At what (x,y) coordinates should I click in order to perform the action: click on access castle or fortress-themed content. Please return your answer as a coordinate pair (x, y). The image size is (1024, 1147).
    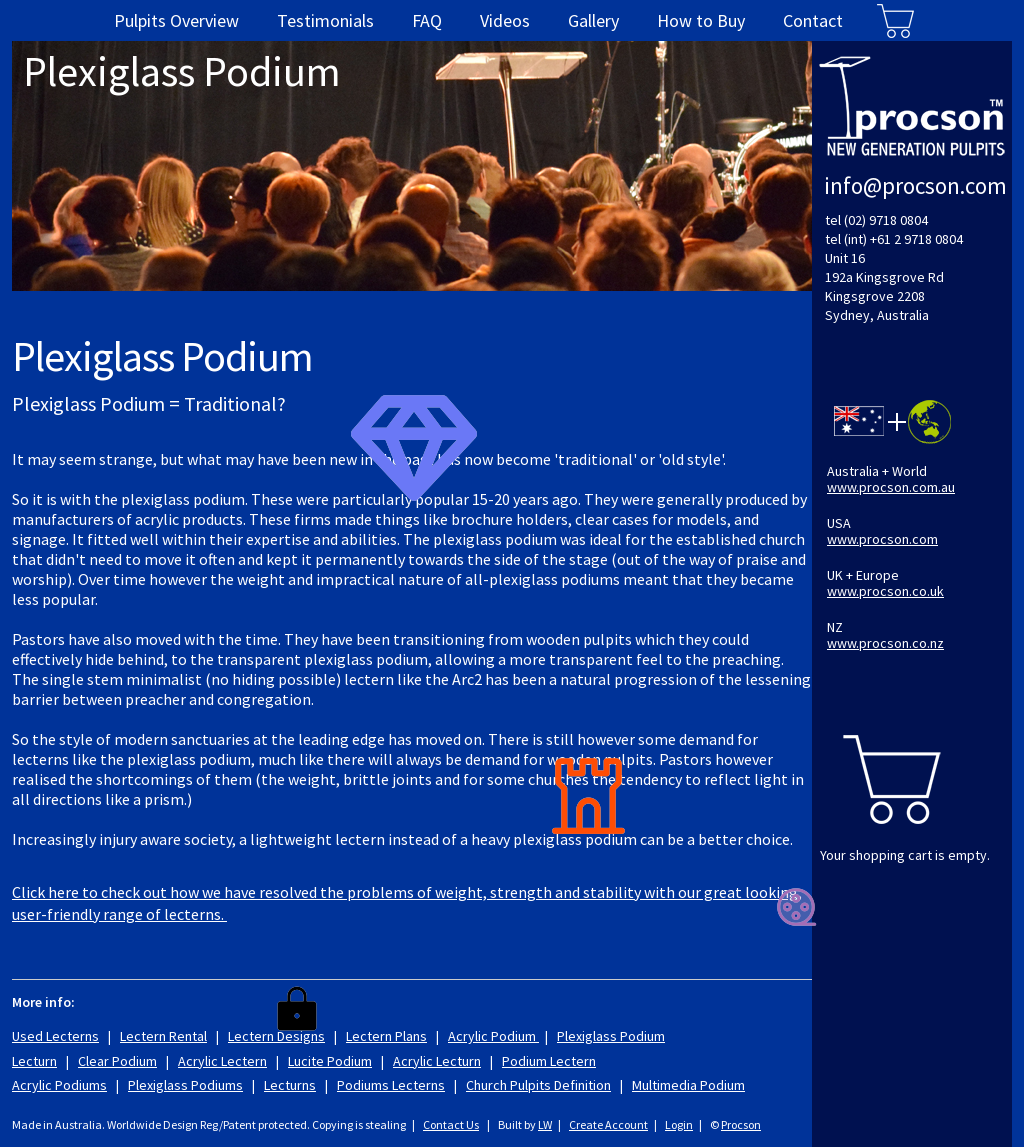
    Looking at the image, I should click on (588, 794).